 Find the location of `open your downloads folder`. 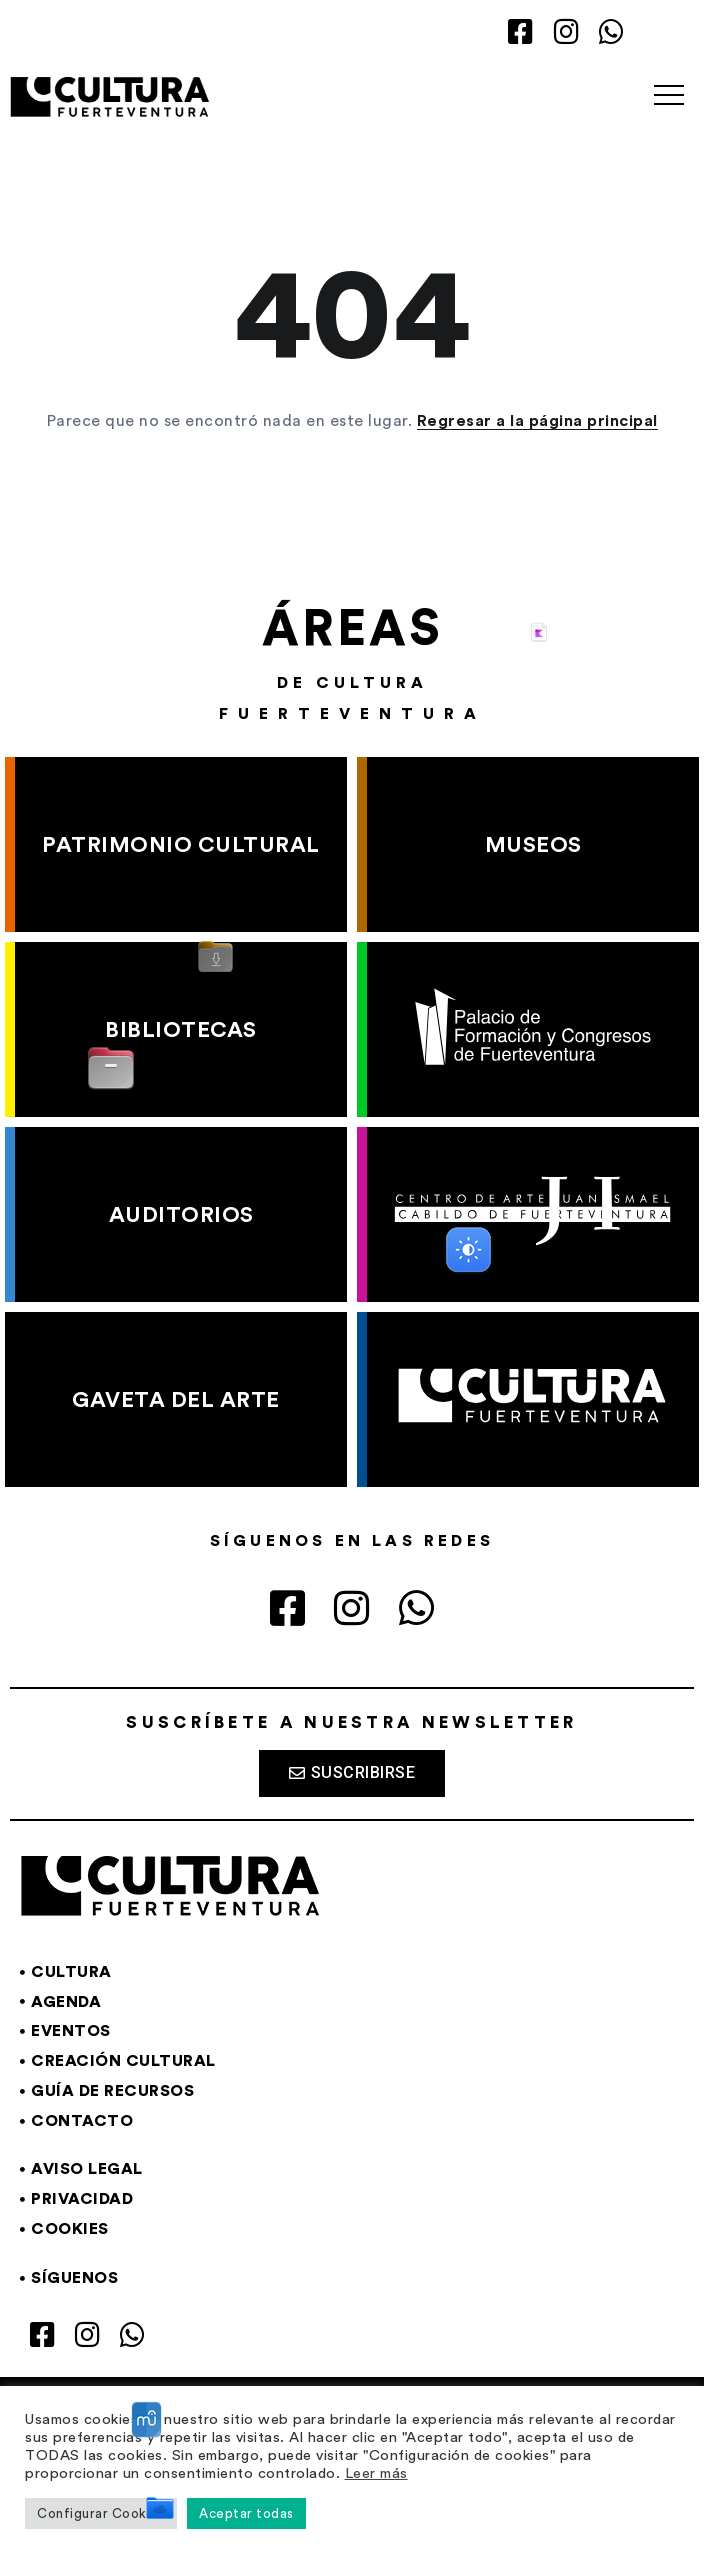

open your downloads folder is located at coordinates (215, 956).